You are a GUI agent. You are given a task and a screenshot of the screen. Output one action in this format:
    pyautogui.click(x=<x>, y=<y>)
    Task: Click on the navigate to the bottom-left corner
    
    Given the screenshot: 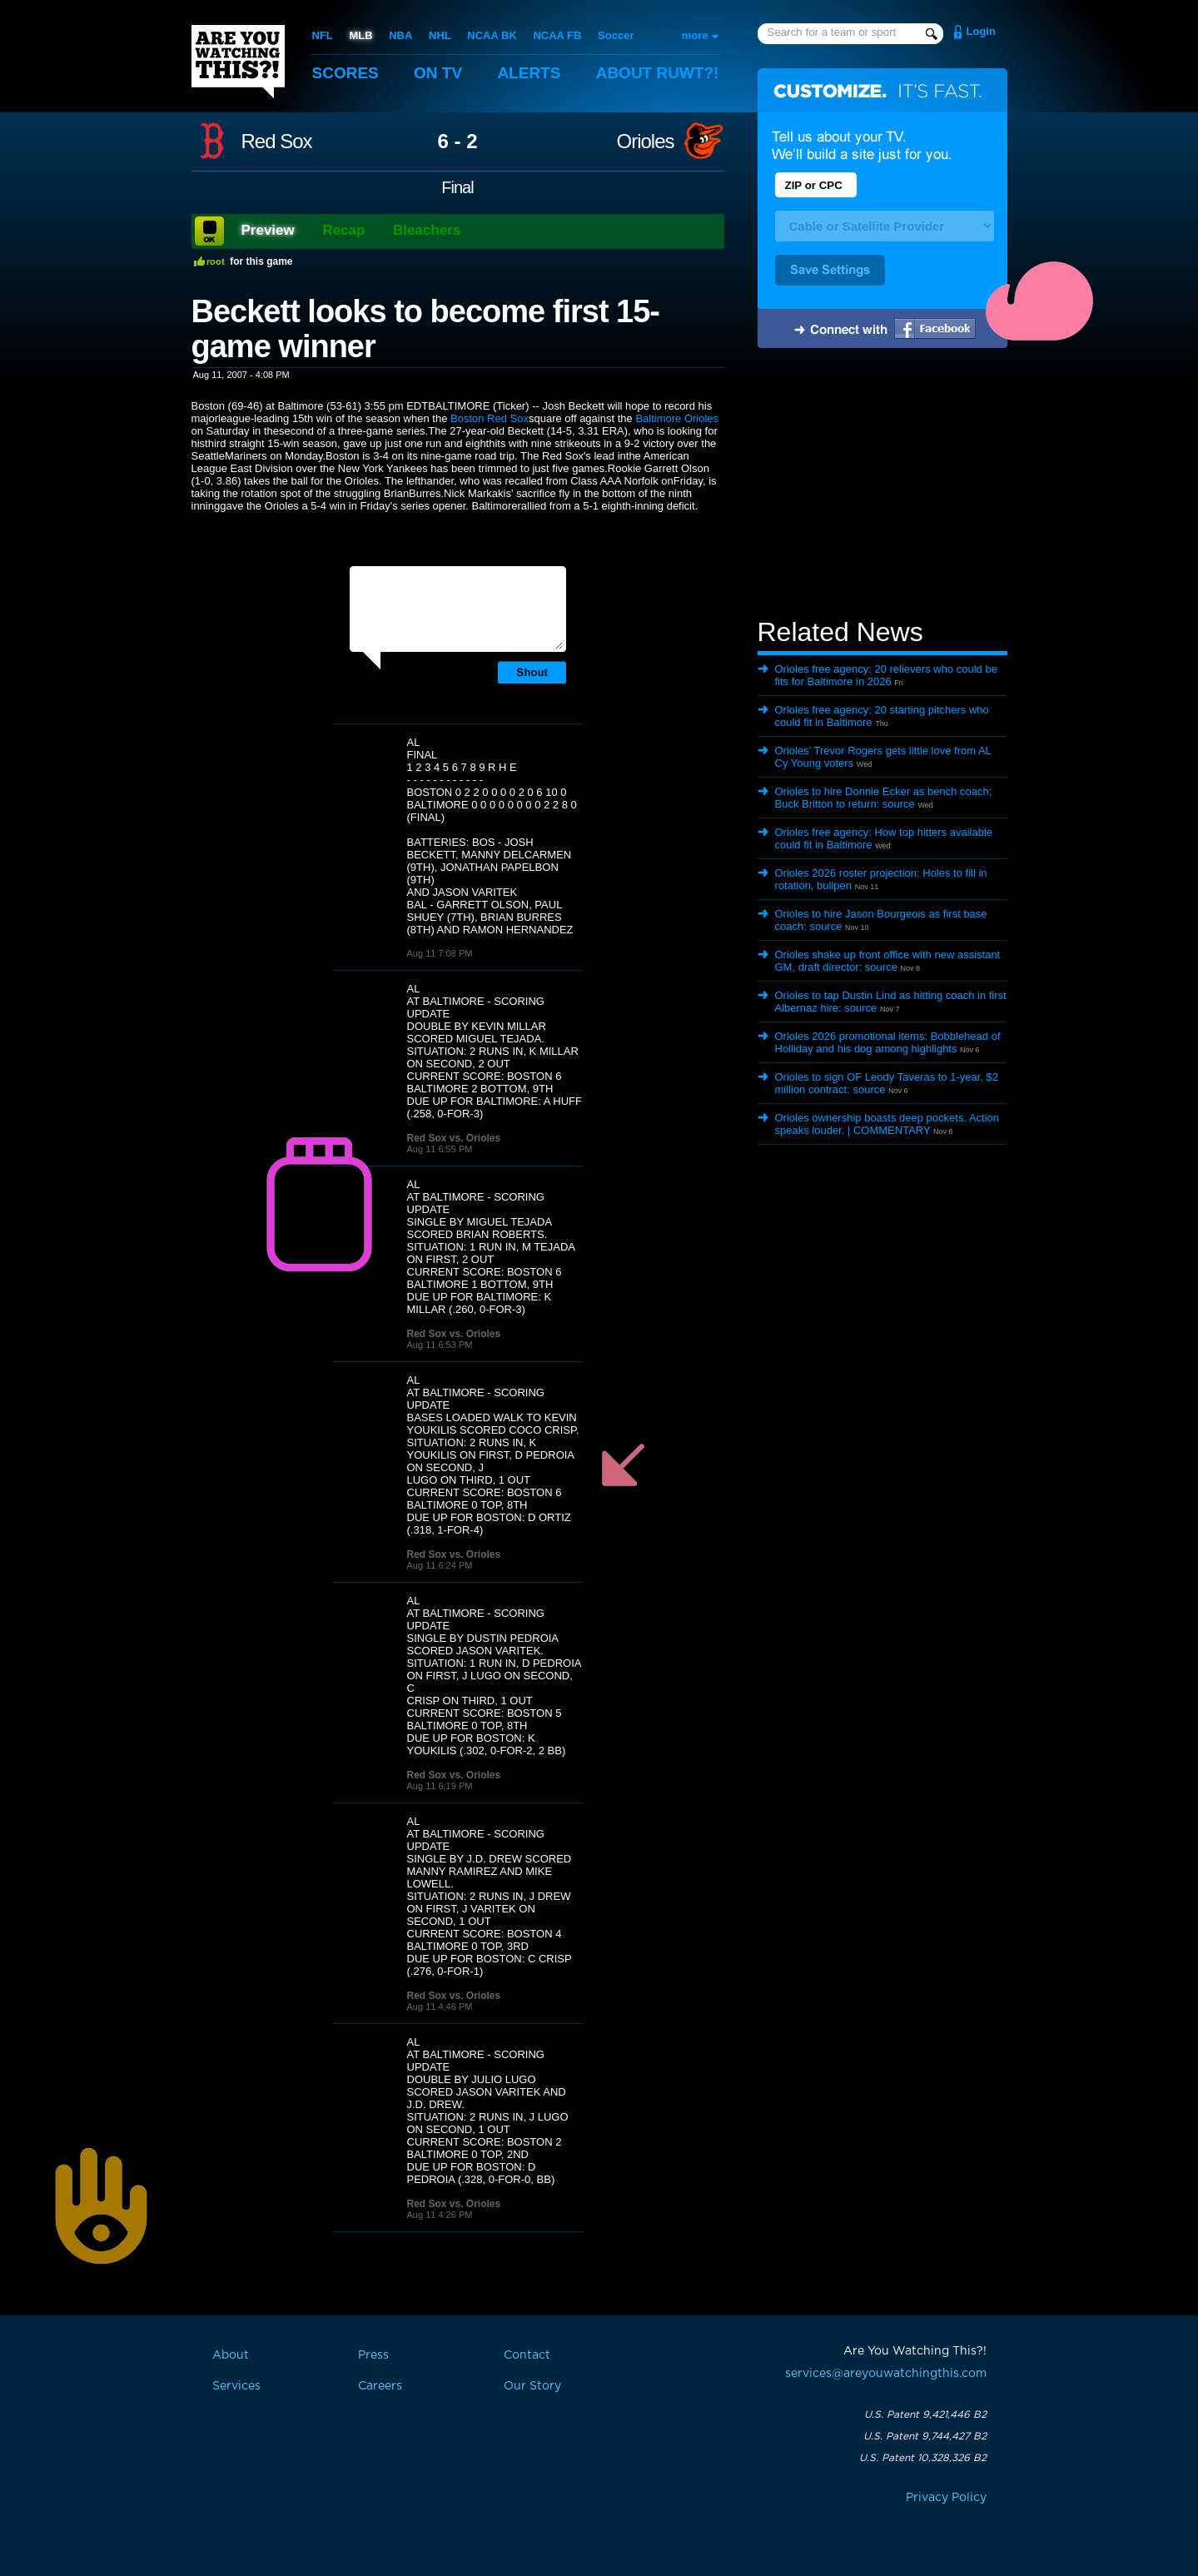 What is the action you would take?
    pyautogui.click(x=623, y=1465)
    